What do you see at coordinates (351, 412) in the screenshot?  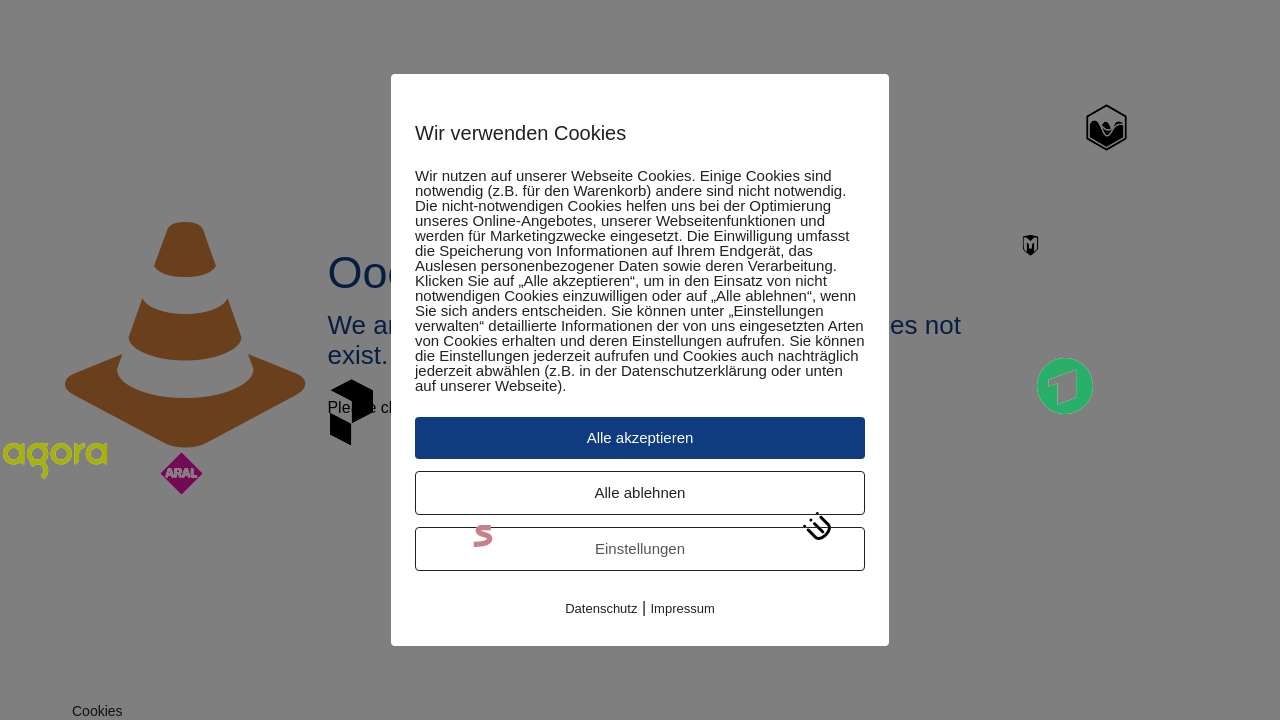 I see `prefect logo - a data workflow orchestration platform` at bounding box center [351, 412].